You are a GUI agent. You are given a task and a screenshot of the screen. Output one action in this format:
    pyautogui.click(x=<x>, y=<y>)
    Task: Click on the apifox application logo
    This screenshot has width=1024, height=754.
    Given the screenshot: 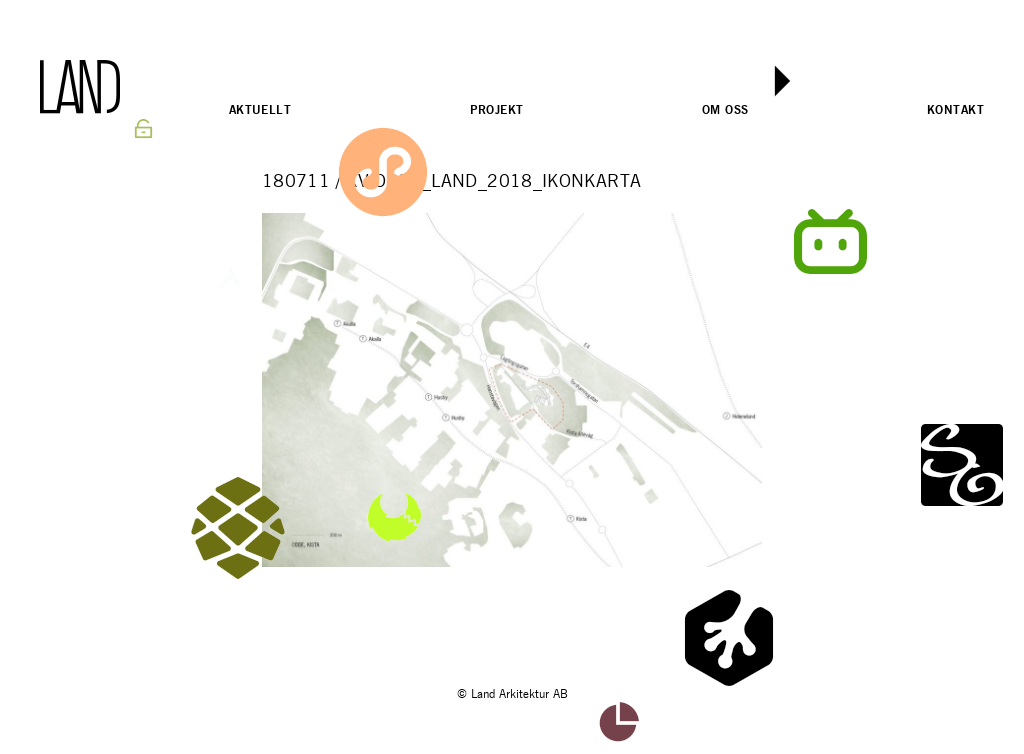 What is the action you would take?
    pyautogui.click(x=394, y=517)
    